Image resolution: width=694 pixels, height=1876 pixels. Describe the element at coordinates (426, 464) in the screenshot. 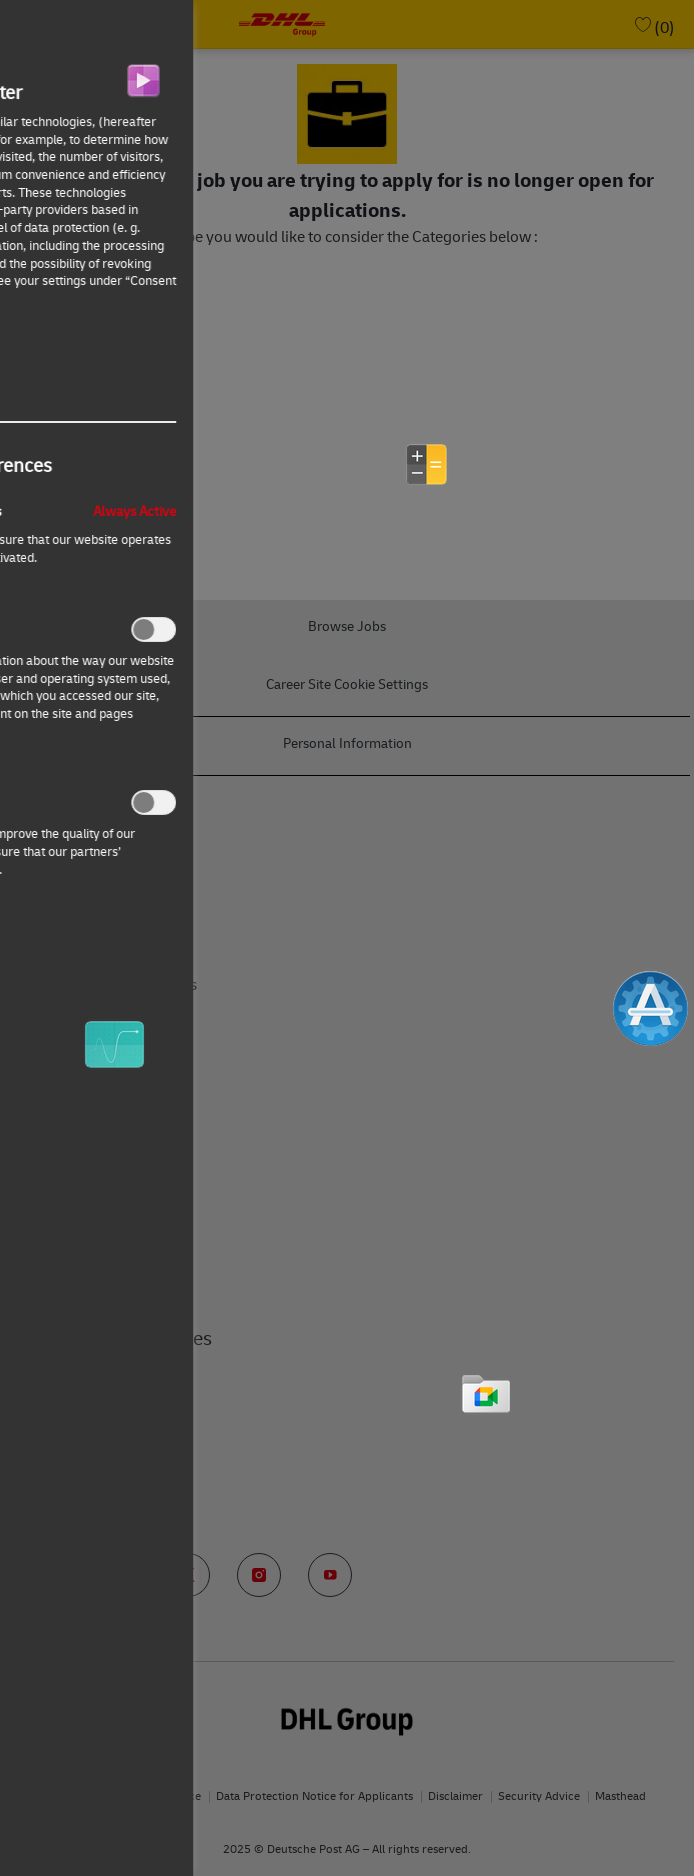

I see `open the calculator app` at that location.